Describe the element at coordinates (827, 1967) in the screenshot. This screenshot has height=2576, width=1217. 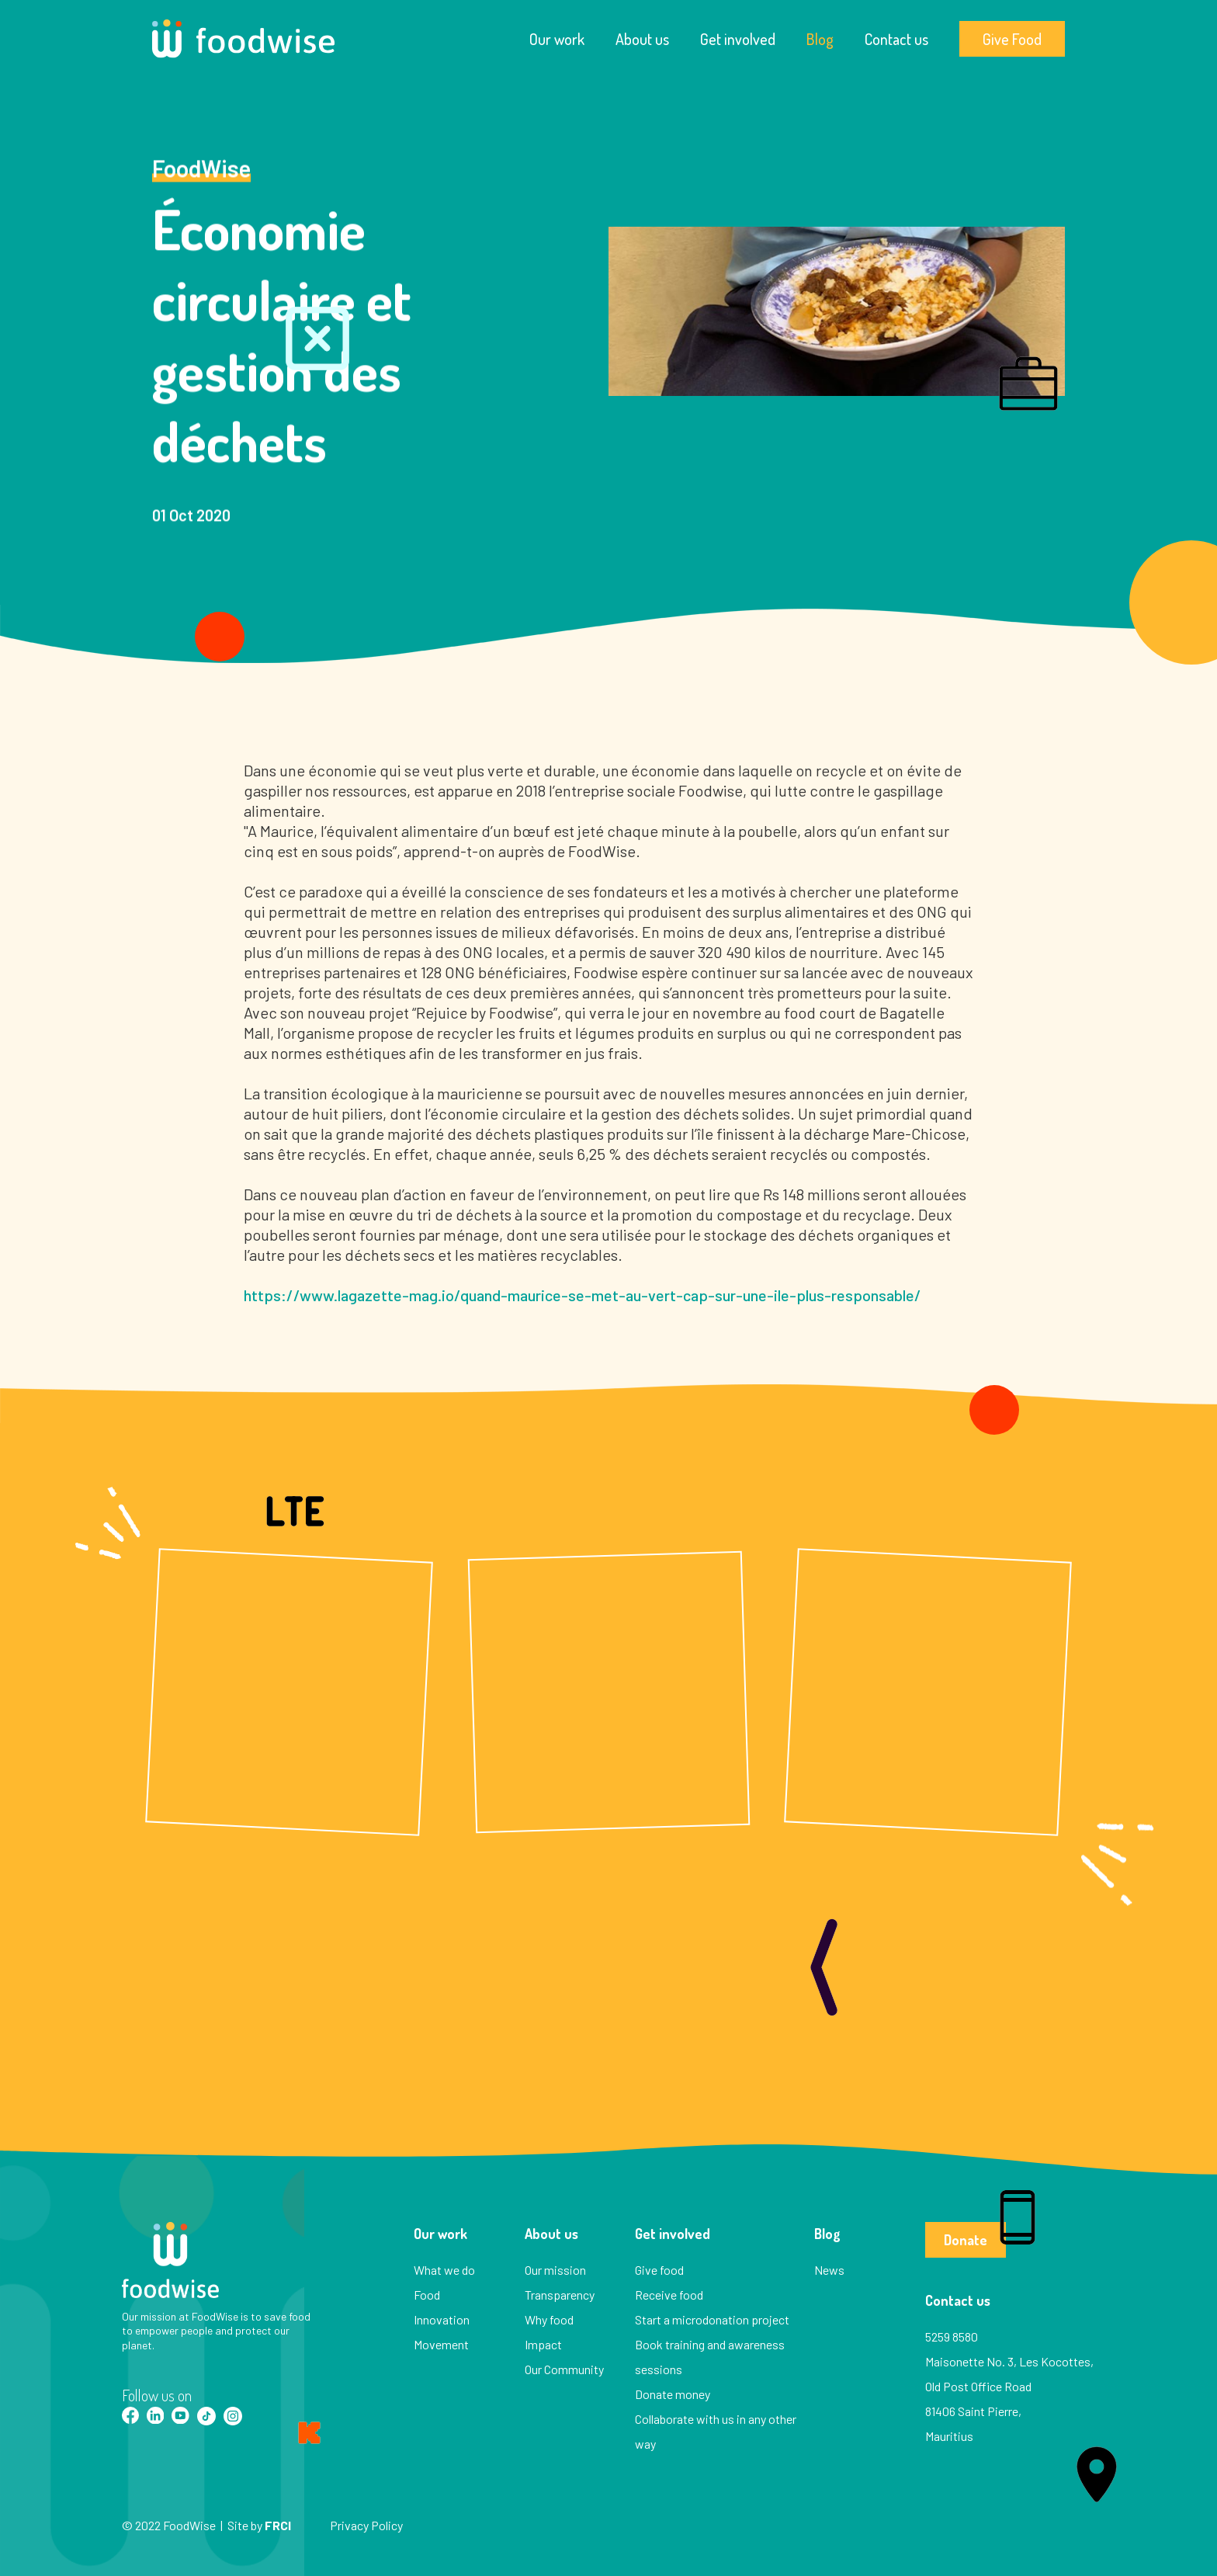
I see `navigate to the previous item or page` at that location.